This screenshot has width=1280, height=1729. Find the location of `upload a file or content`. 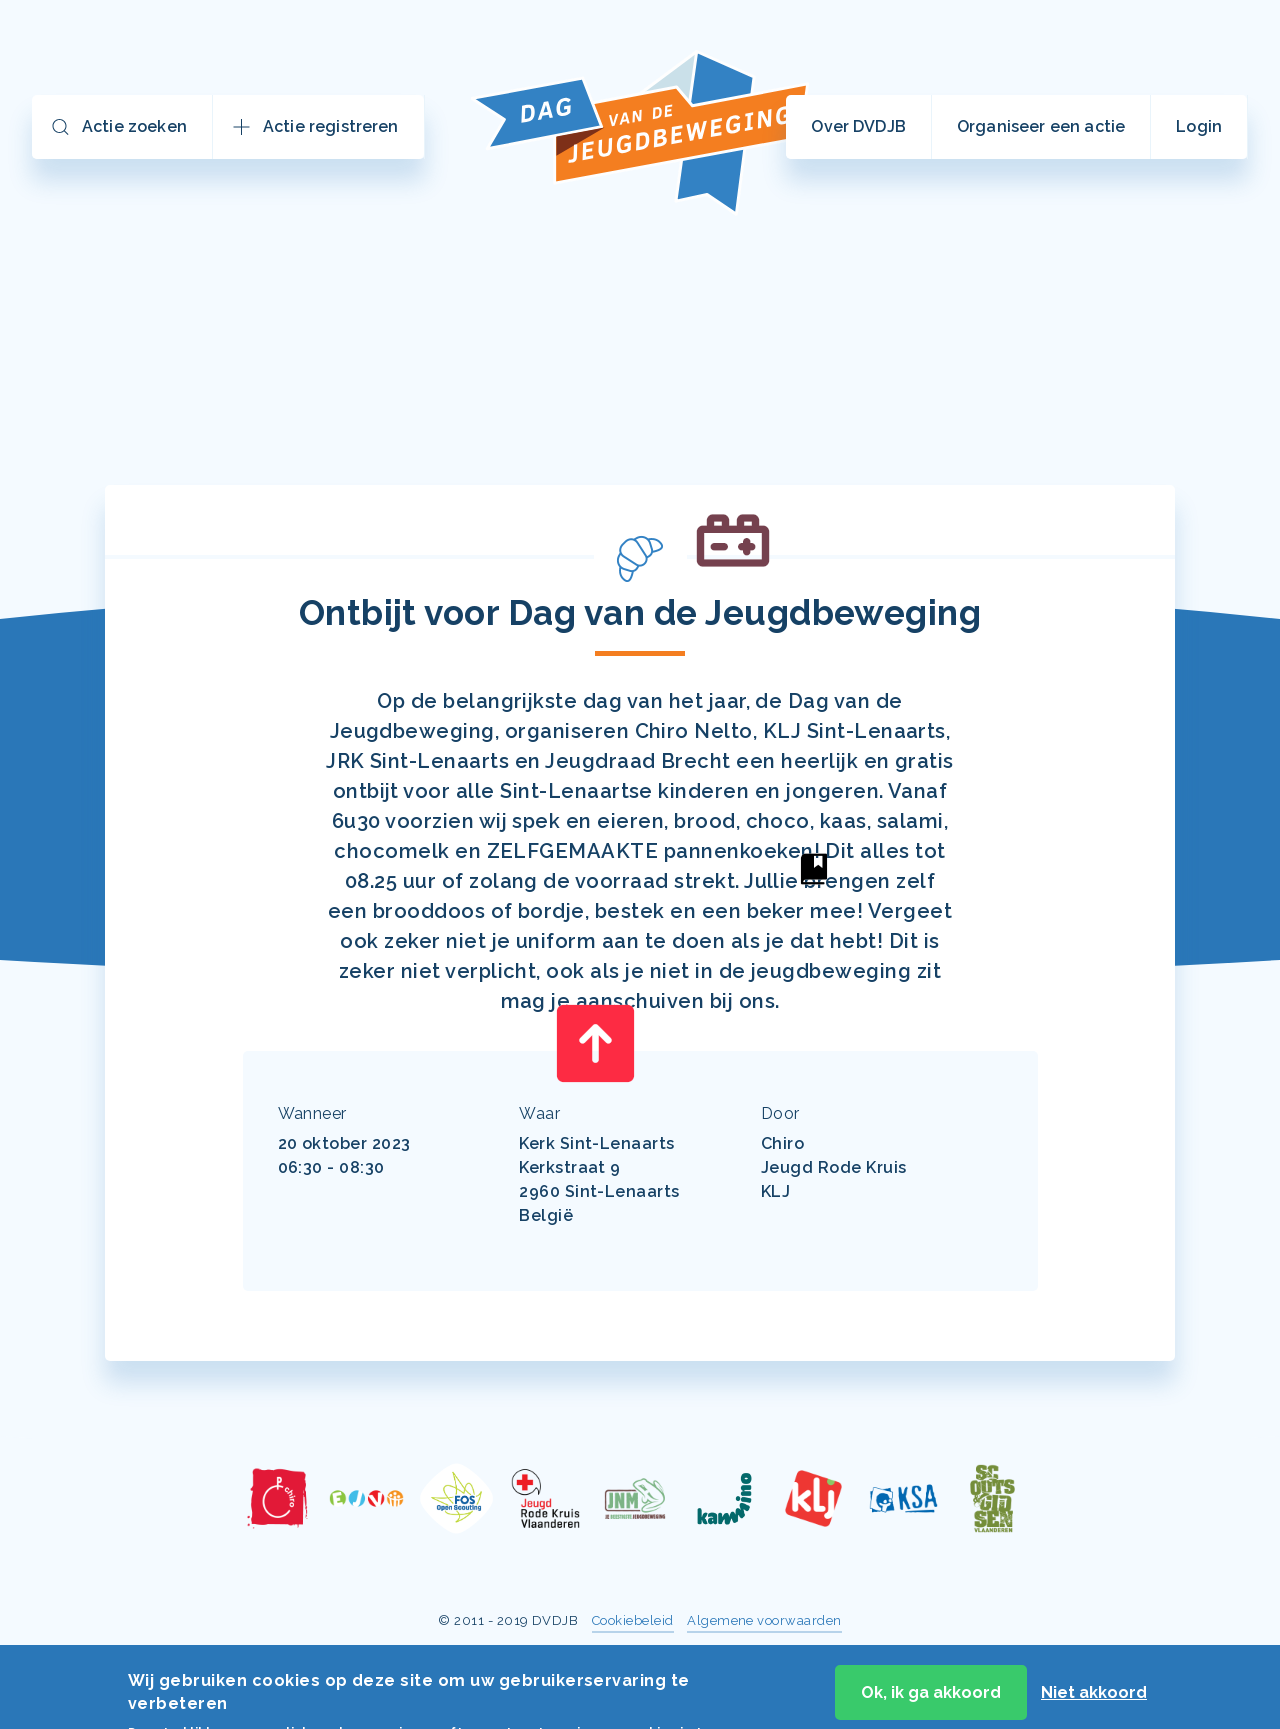

upload a file or content is located at coordinates (595, 1043).